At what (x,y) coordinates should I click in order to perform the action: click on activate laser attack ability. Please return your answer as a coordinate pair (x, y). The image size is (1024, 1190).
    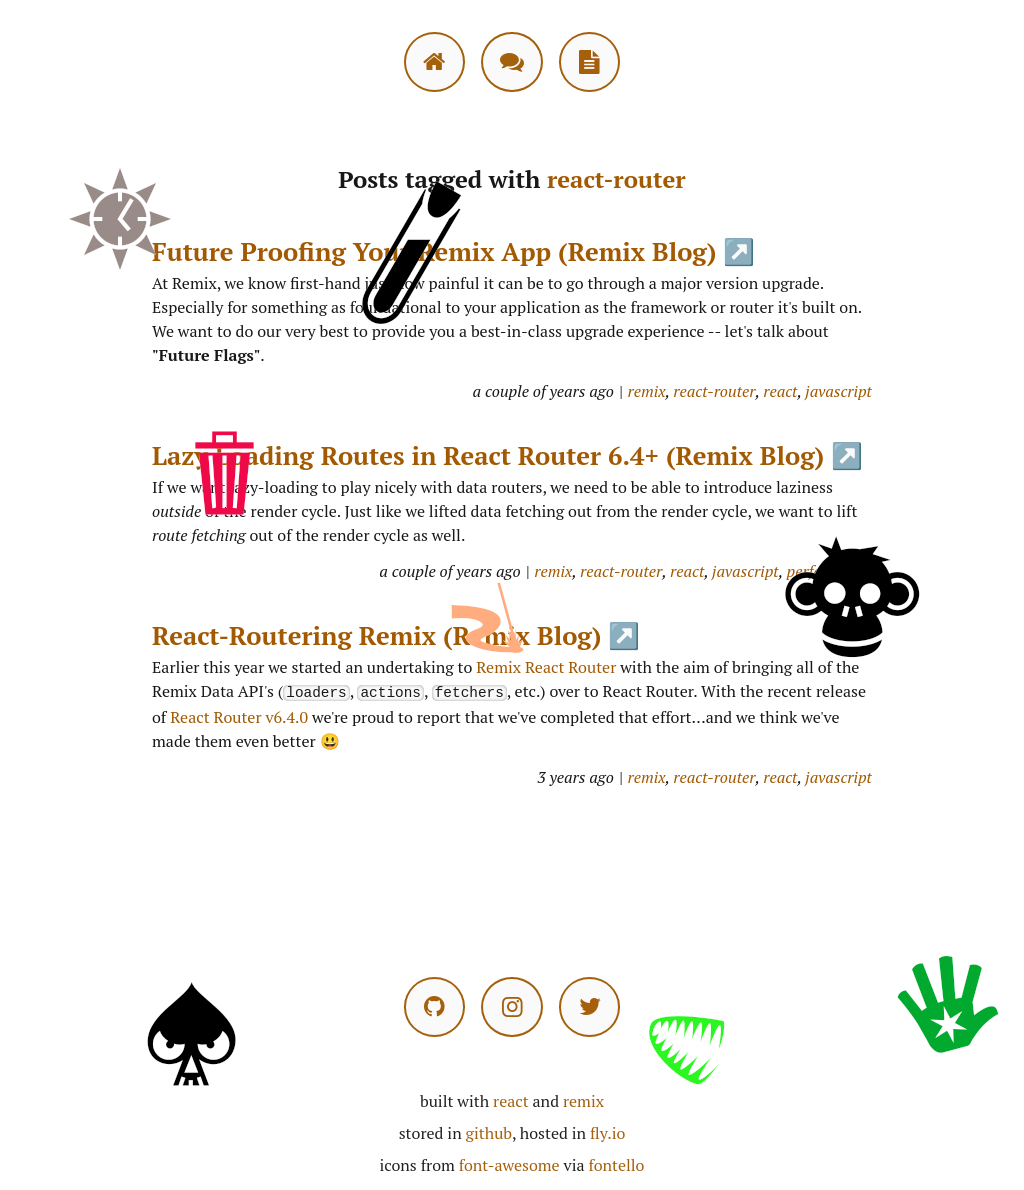
    Looking at the image, I should click on (487, 618).